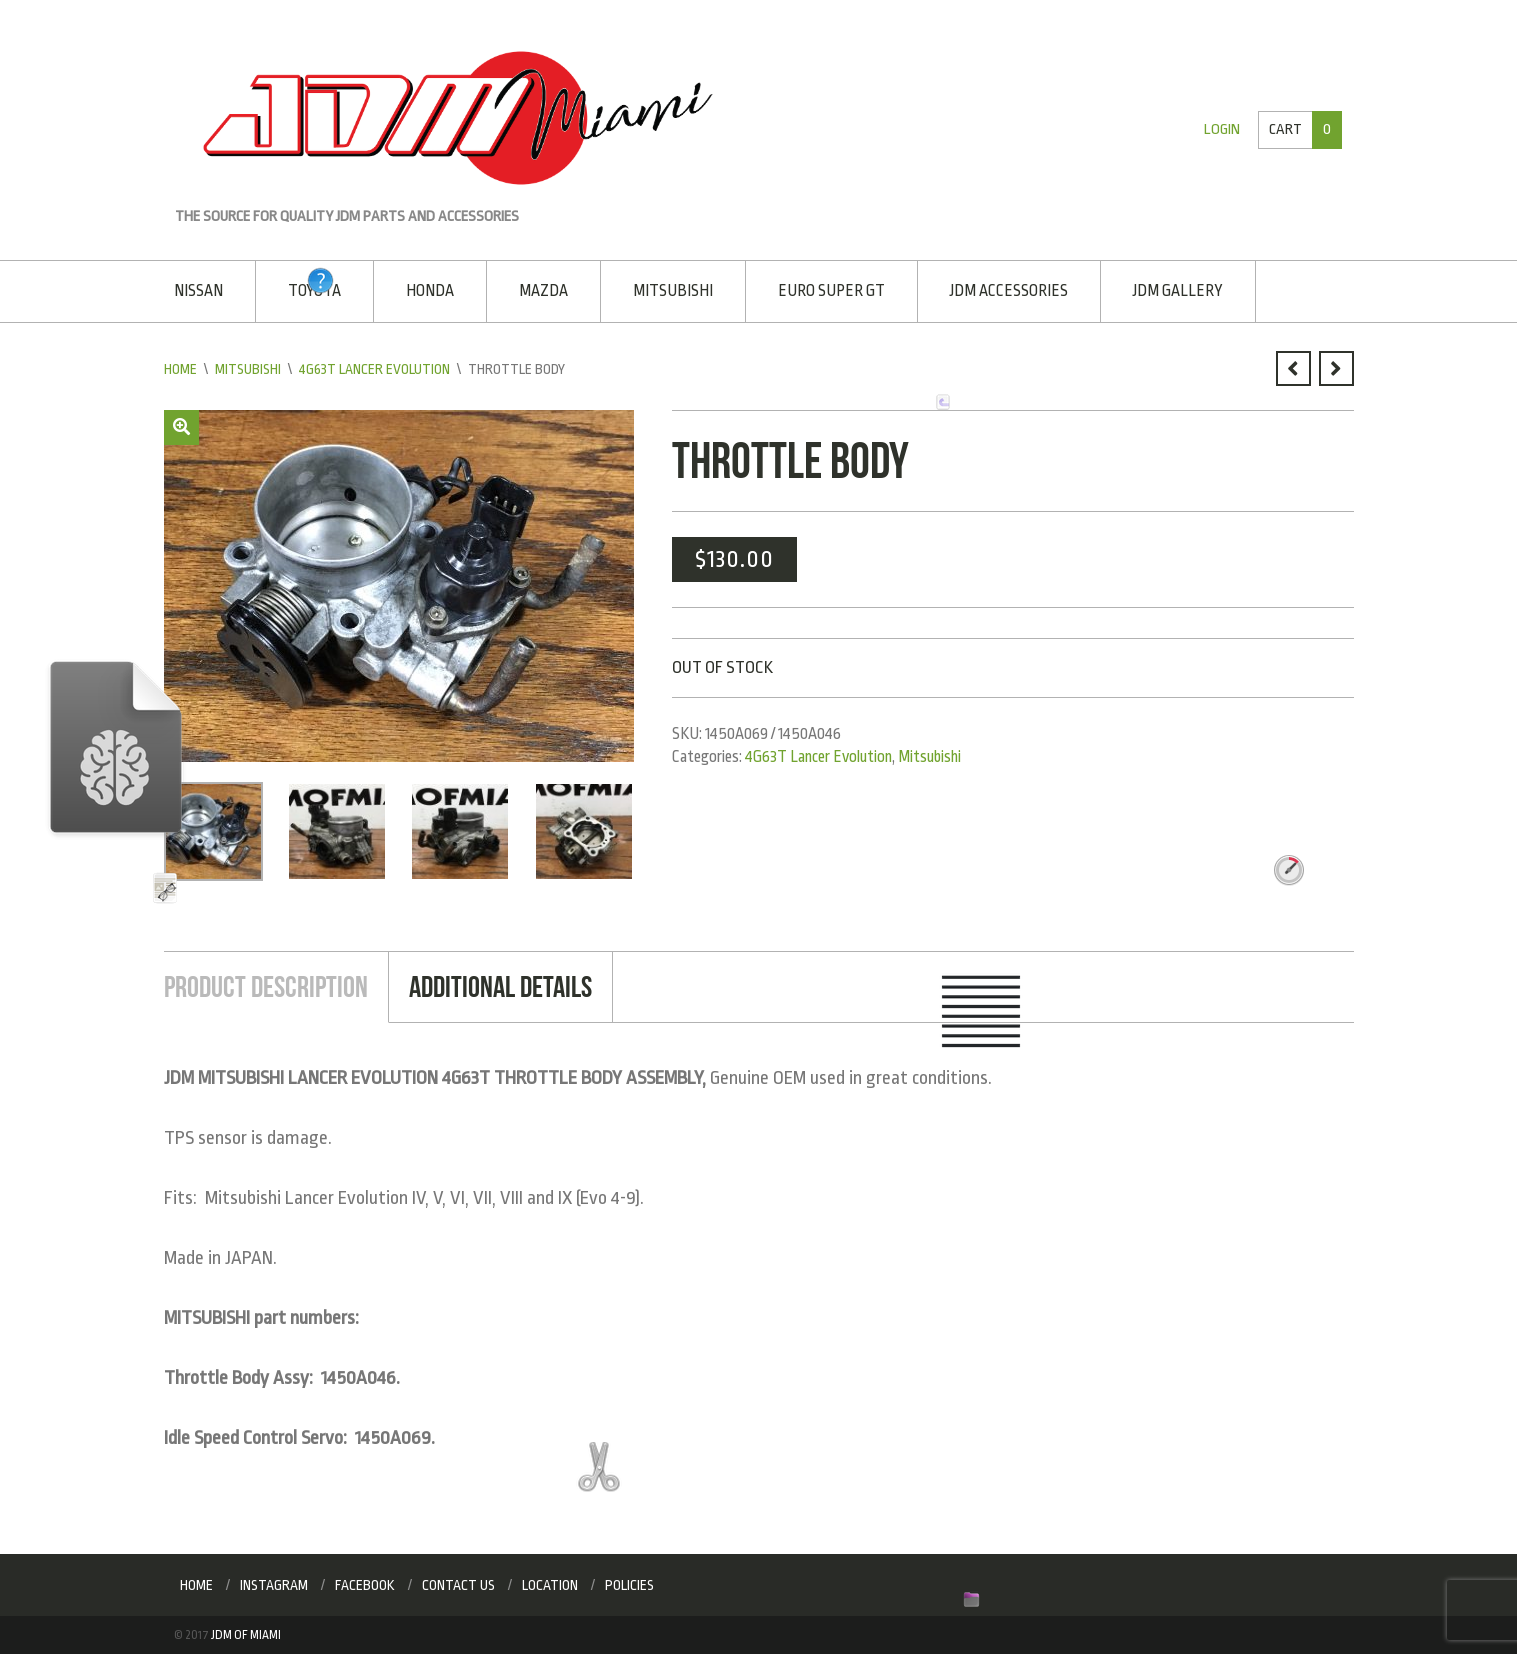 The height and width of the screenshot is (1654, 1517). I want to click on access help and support documentation, so click(320, 280).